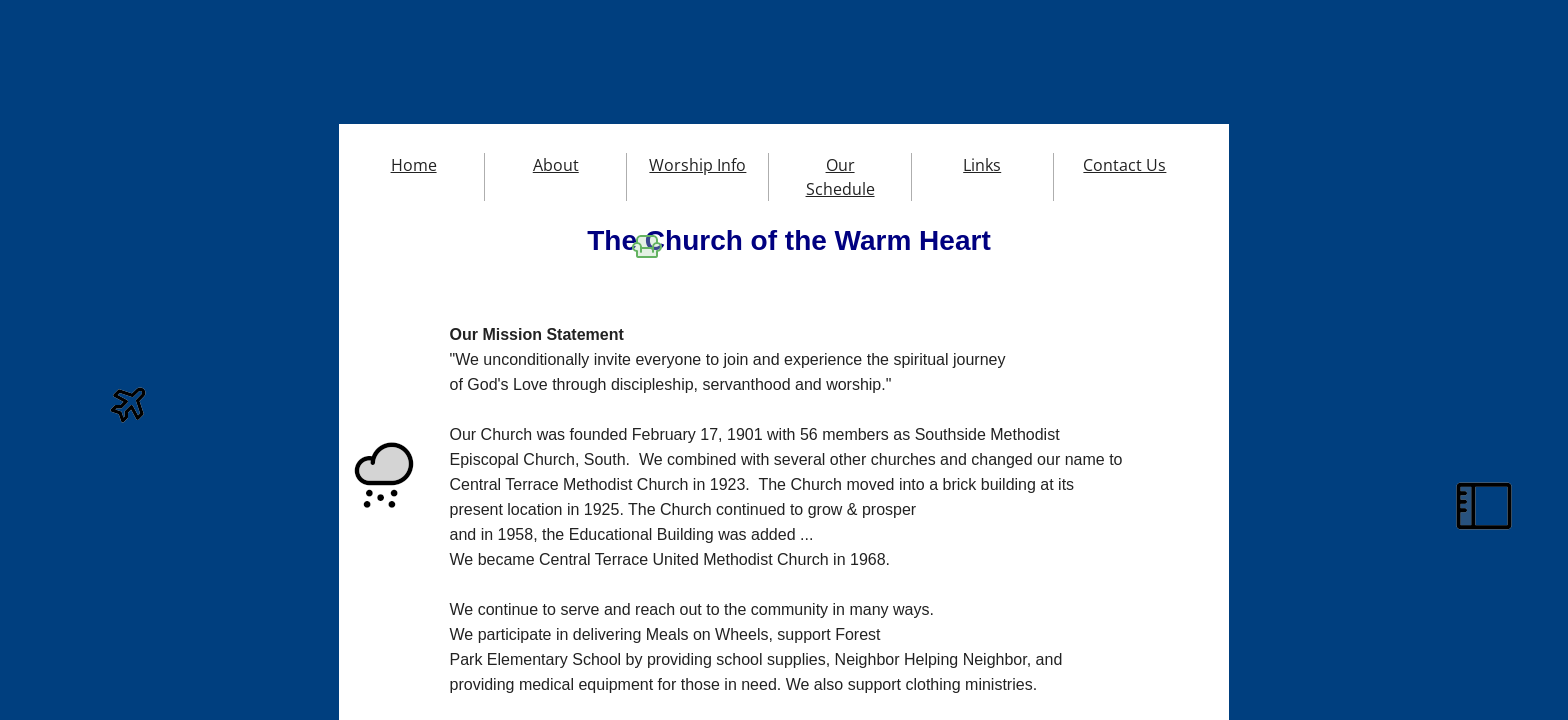 The width and height of the screenshot is (1568, 720). What do you see at coordinates (128, 405) in the screenshot?
I see `access travel or flight booking` at bounding box center [128, 405].